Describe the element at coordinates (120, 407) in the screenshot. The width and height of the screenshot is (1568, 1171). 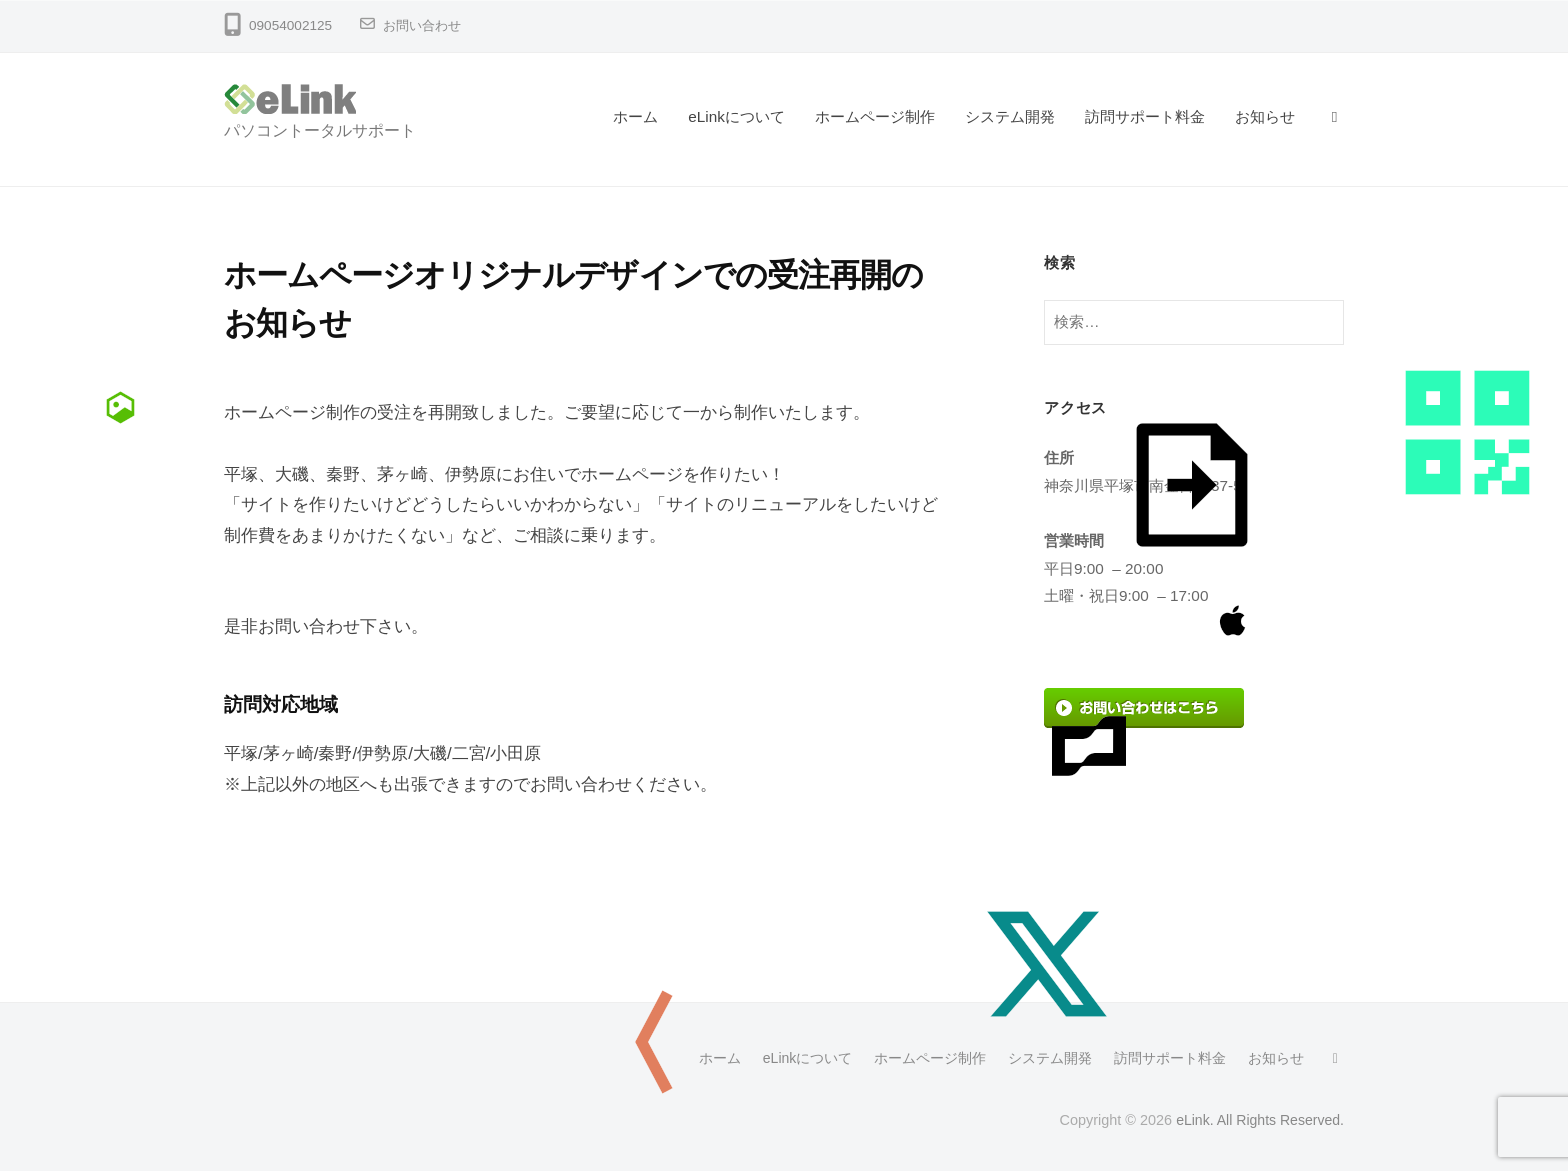
I see `view NFT collection or digital assets` at that location.